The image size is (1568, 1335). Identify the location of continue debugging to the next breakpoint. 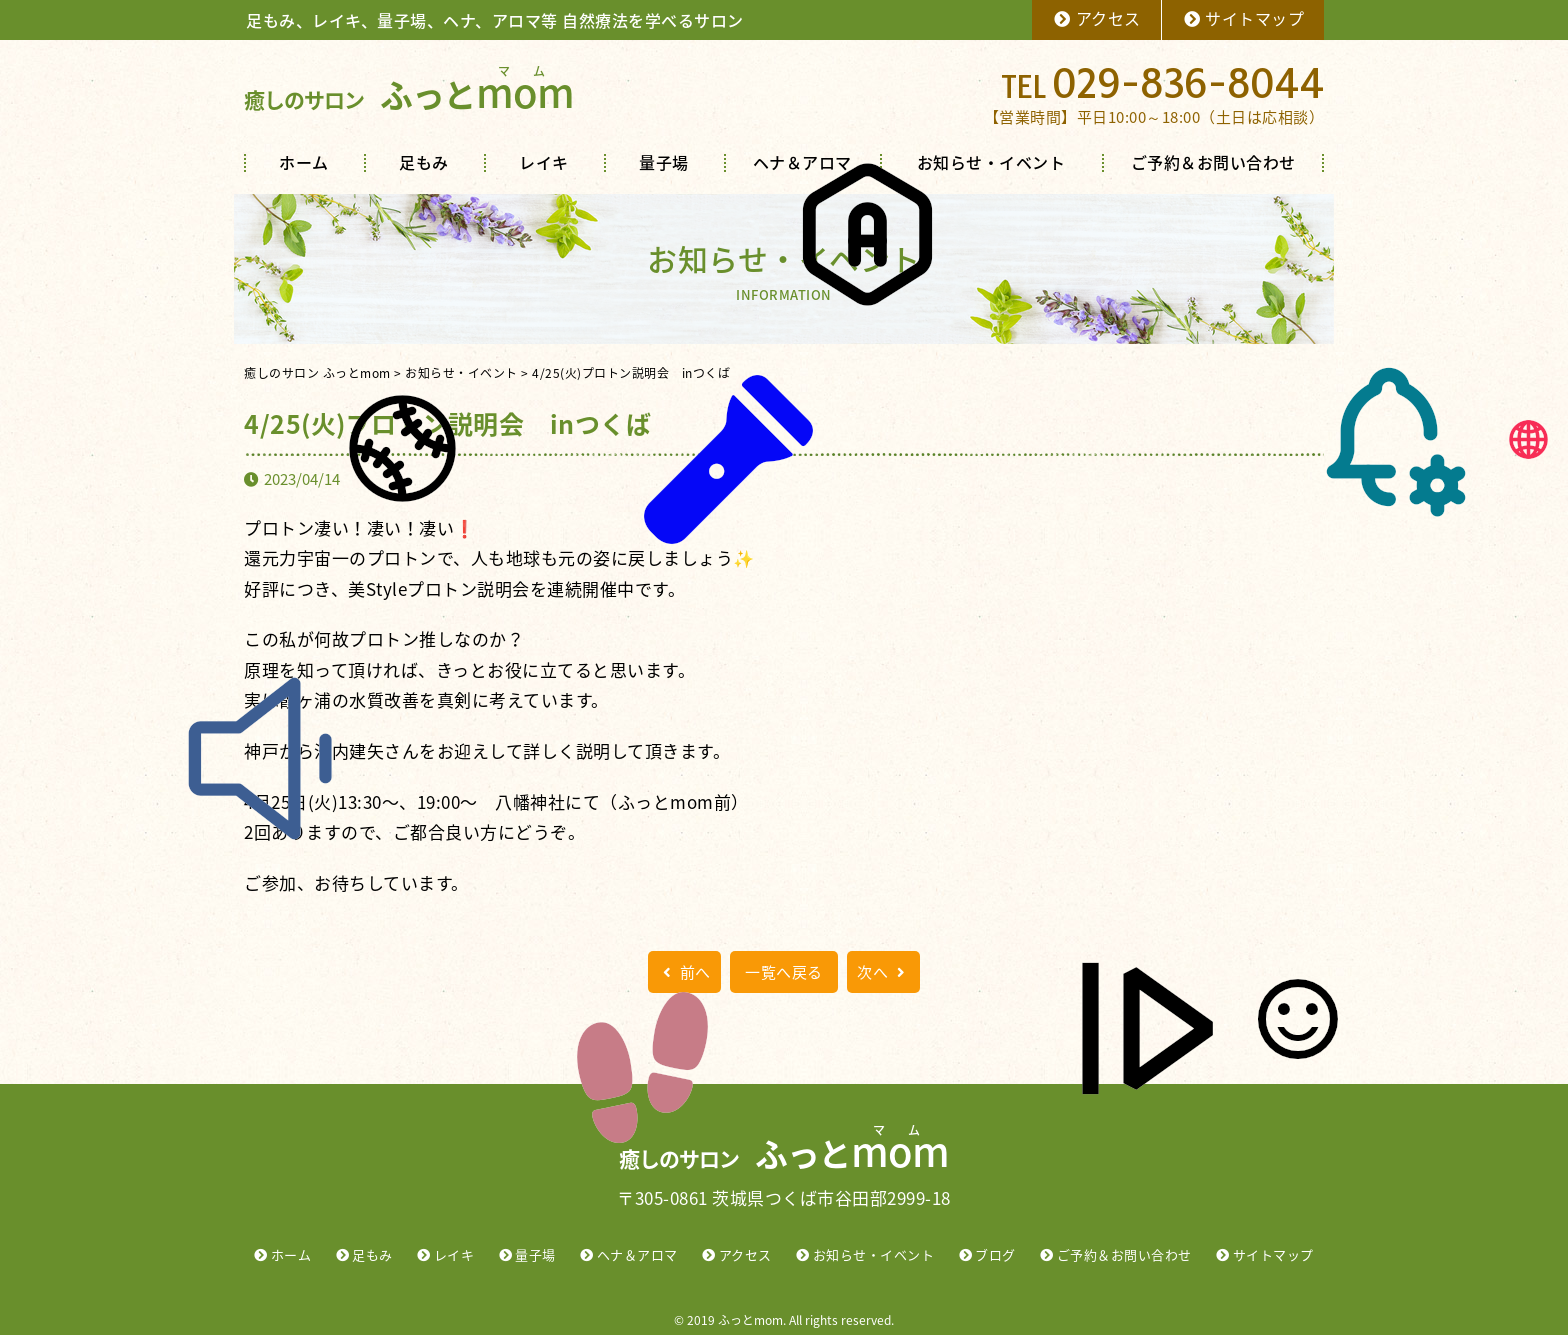
(1142, 1028).